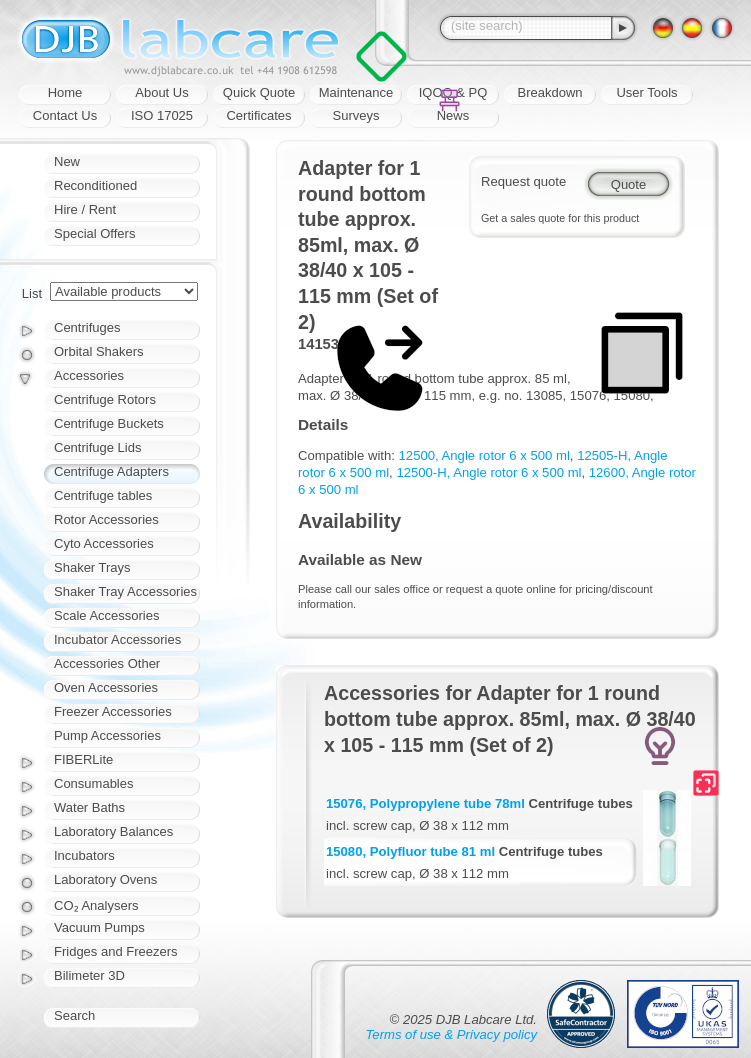 The height and width of the screenshot is (1058, 751). Describe the element at coordinates (660, 746) in the screenshot. I see `access tips or helpful suggestions` at that location.